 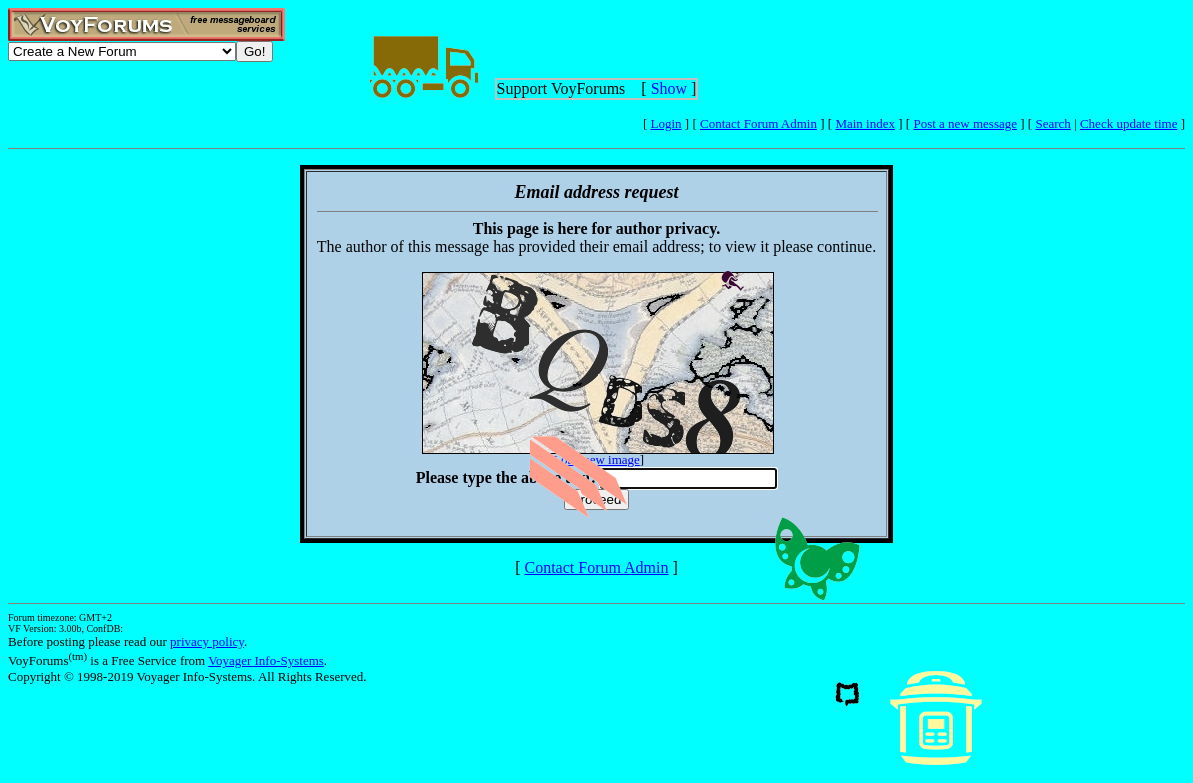 I want to click on equip claws or melee weapon, so click(x=578, y=484).